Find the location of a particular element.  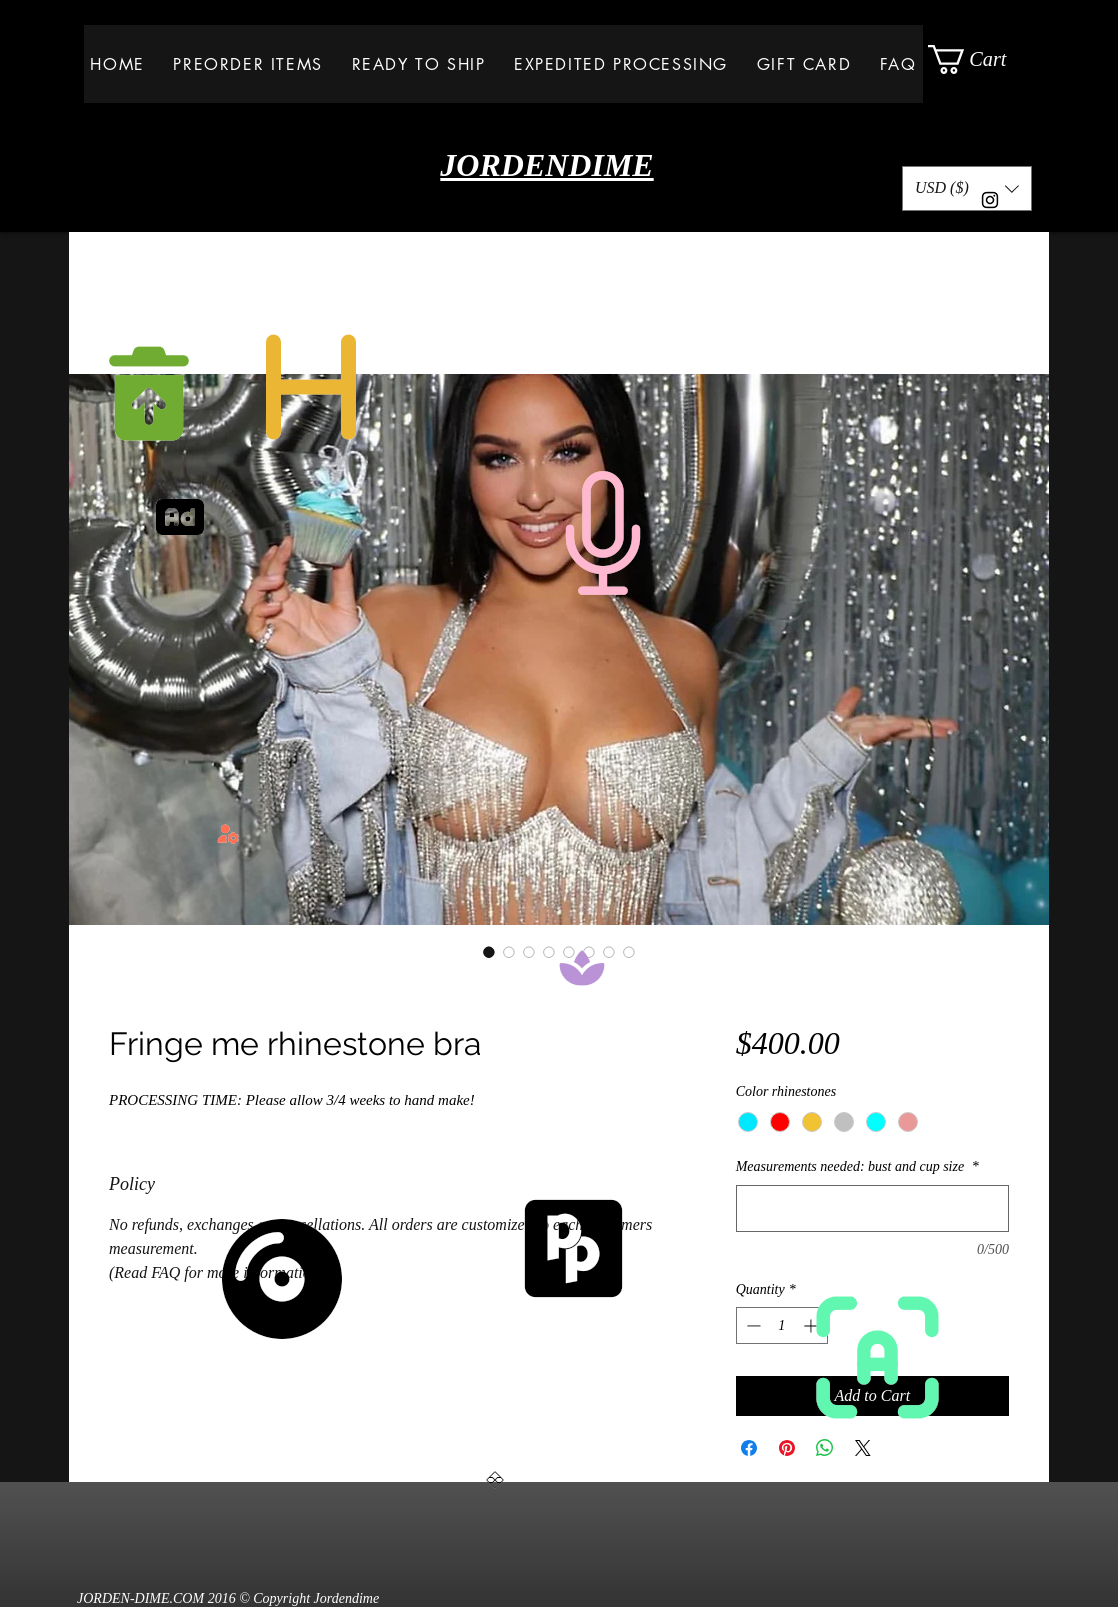

indicates an advertisement or sponsored content is located at coordinates (180, 517).